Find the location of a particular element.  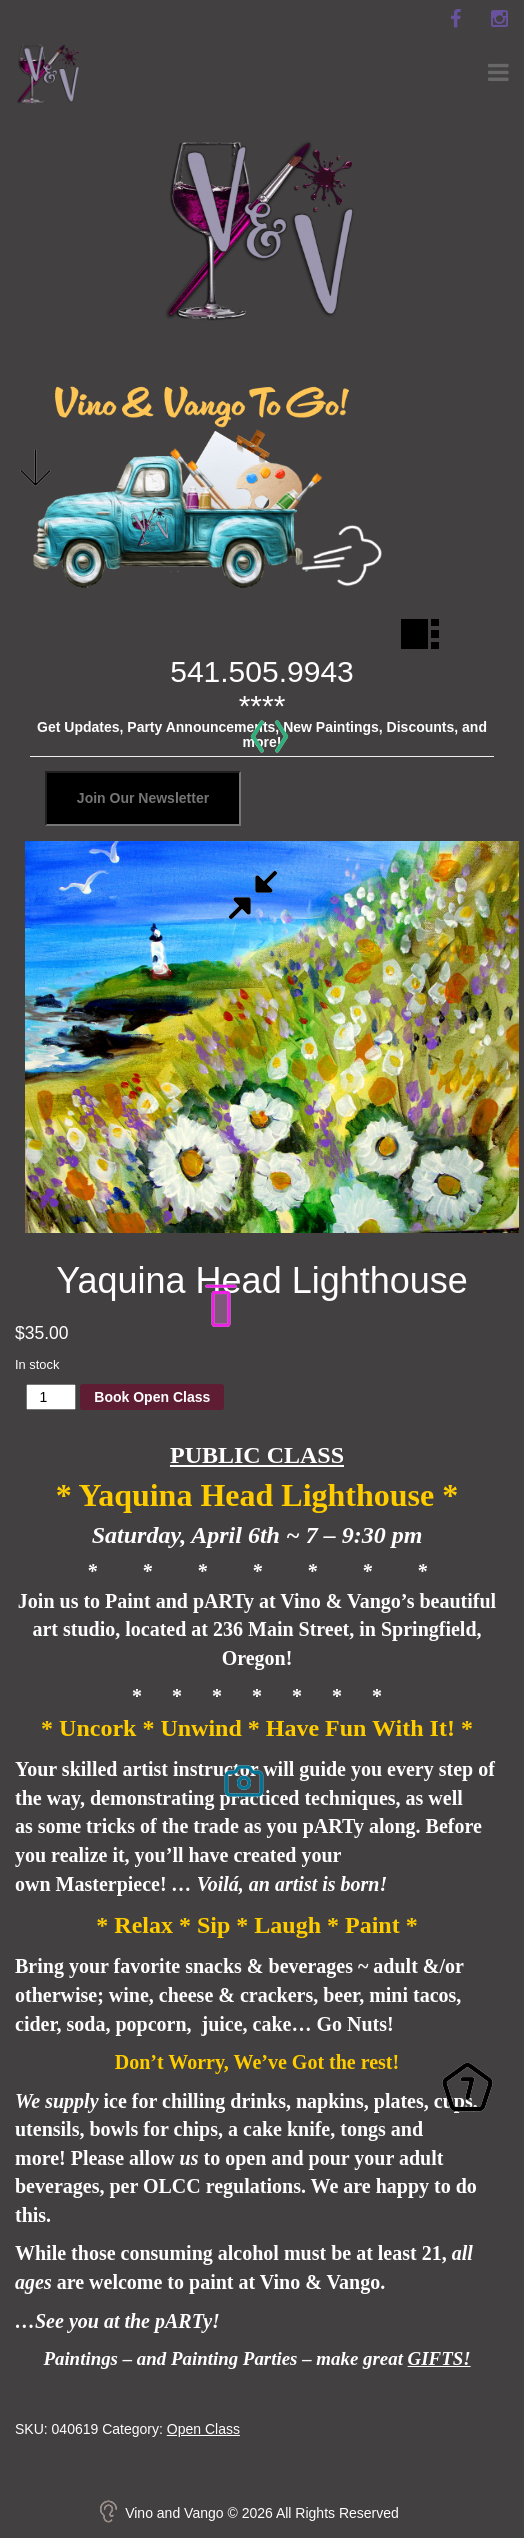

toggle sidebar panel visibility is located at coordinates (420, 634).